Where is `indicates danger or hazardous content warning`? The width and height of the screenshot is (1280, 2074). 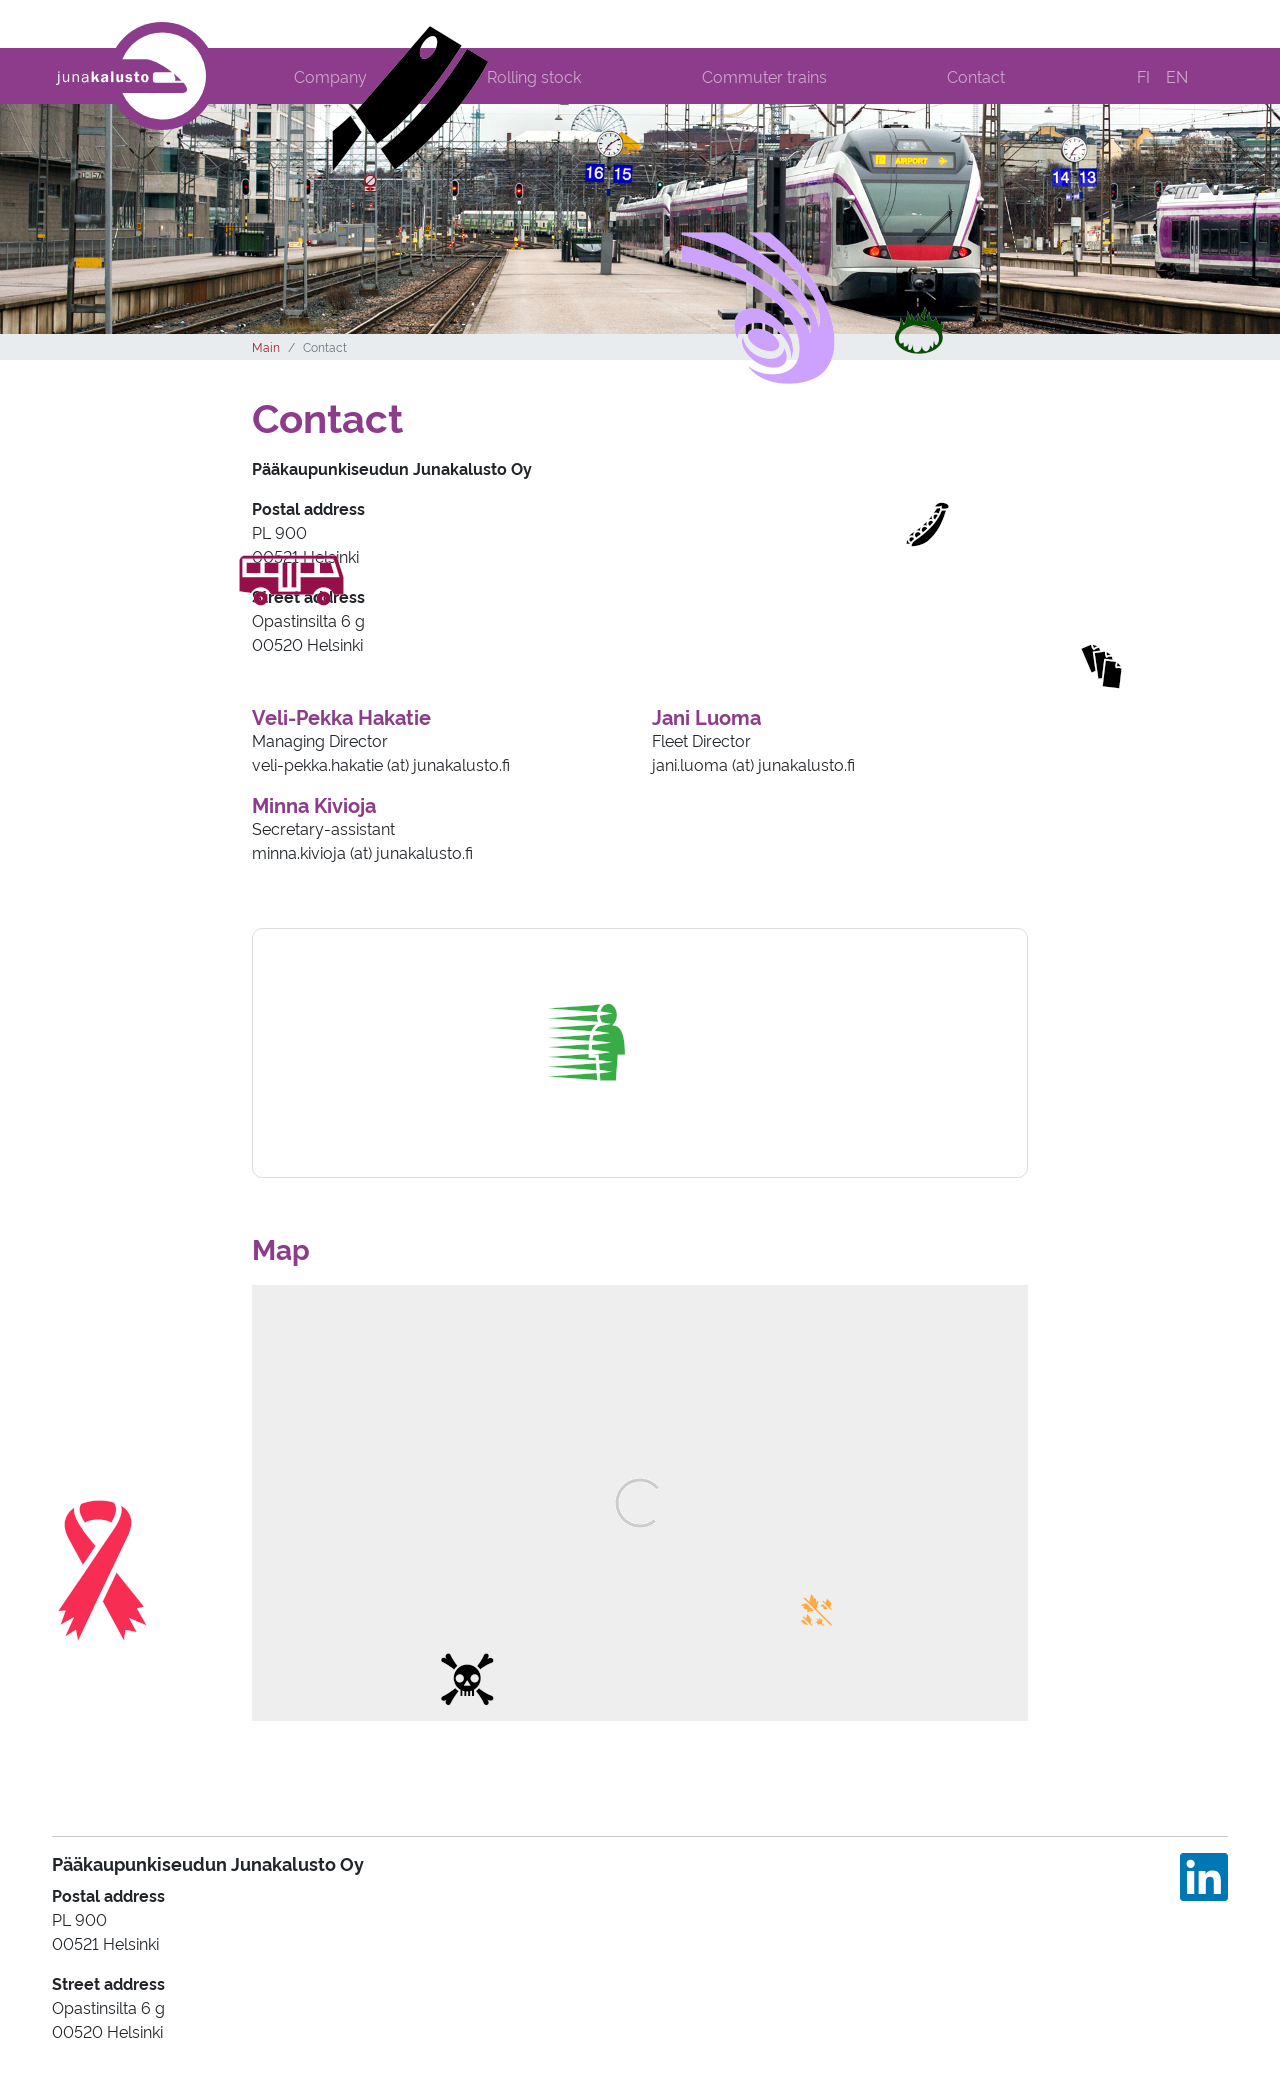
indicates danger or hazardous content warning is located at coordinates (467, 1679).